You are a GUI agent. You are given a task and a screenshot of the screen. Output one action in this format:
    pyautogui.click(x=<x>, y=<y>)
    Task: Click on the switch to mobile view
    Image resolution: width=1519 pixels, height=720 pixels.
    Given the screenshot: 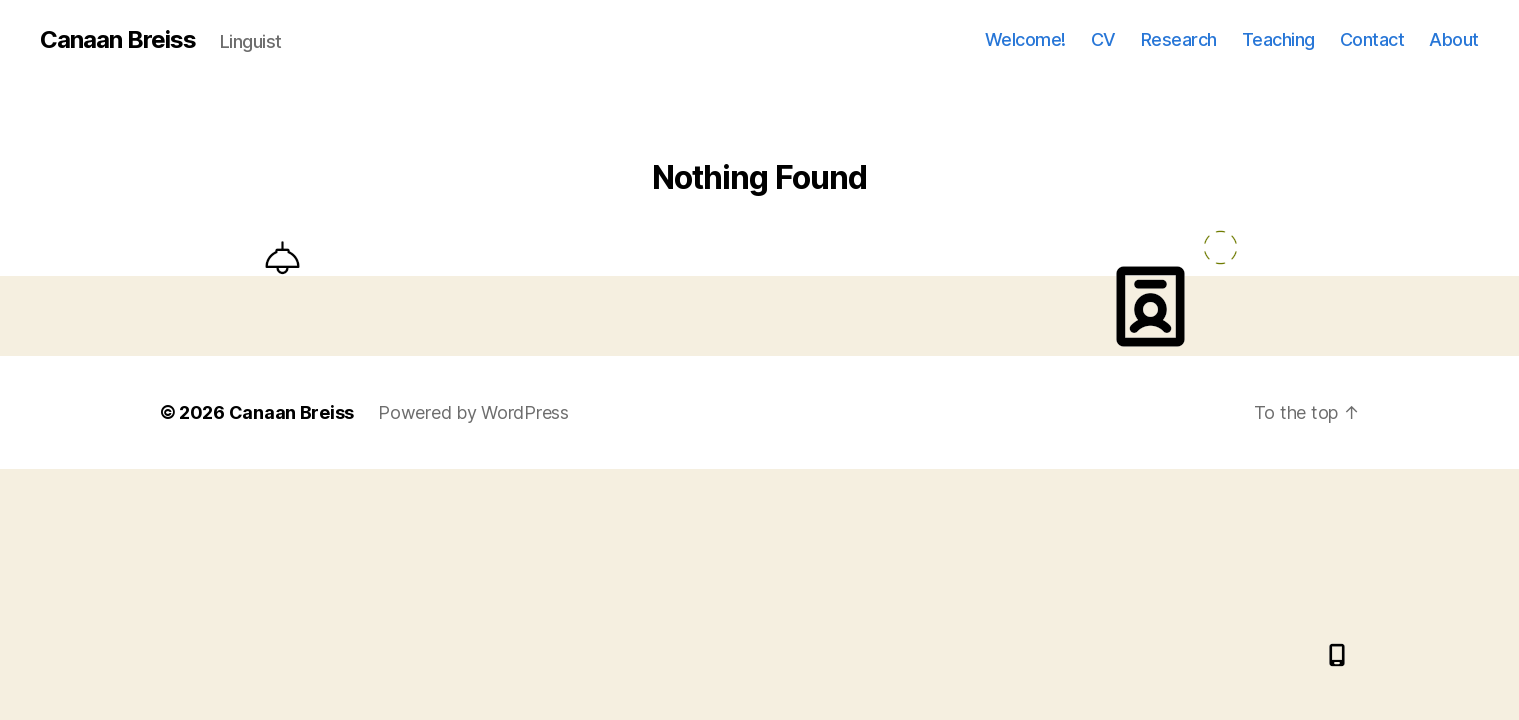 What is the action you would take?
    pyautogui.click(x=1337, y=655)
    